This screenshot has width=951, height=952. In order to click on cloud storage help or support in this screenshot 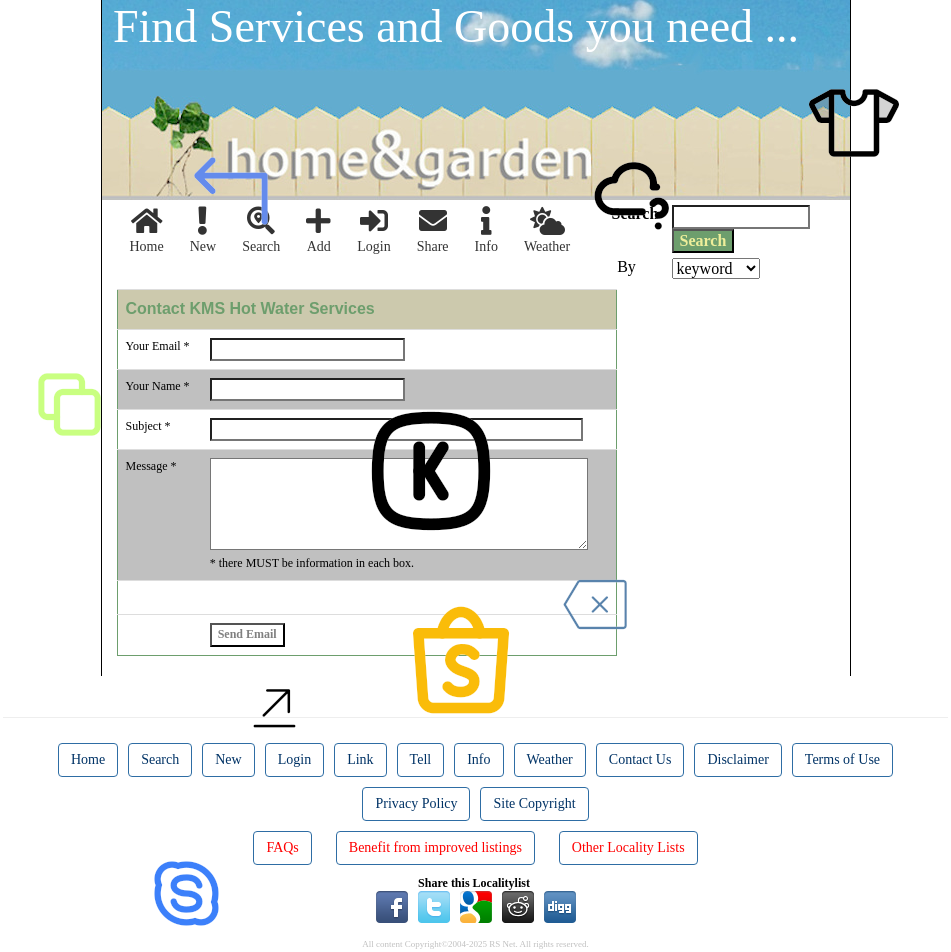, I will do `click(633, 190)`.